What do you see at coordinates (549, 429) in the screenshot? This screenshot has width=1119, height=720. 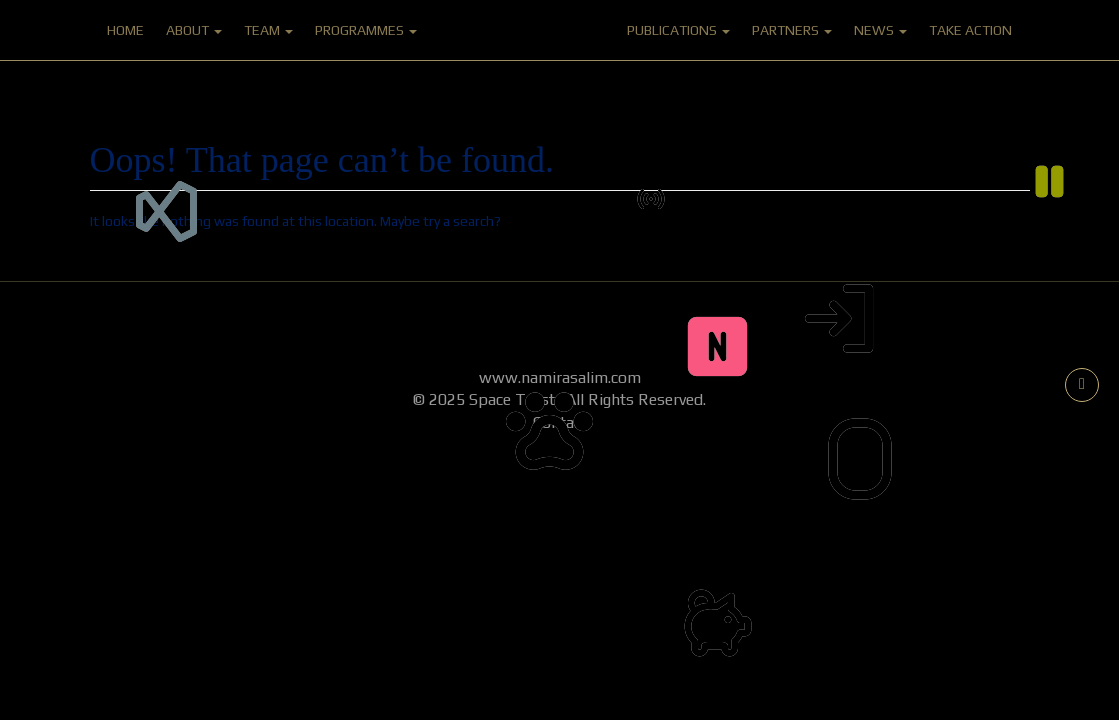 I see `access pet-related features or settings` at bounding box center [549, 429].